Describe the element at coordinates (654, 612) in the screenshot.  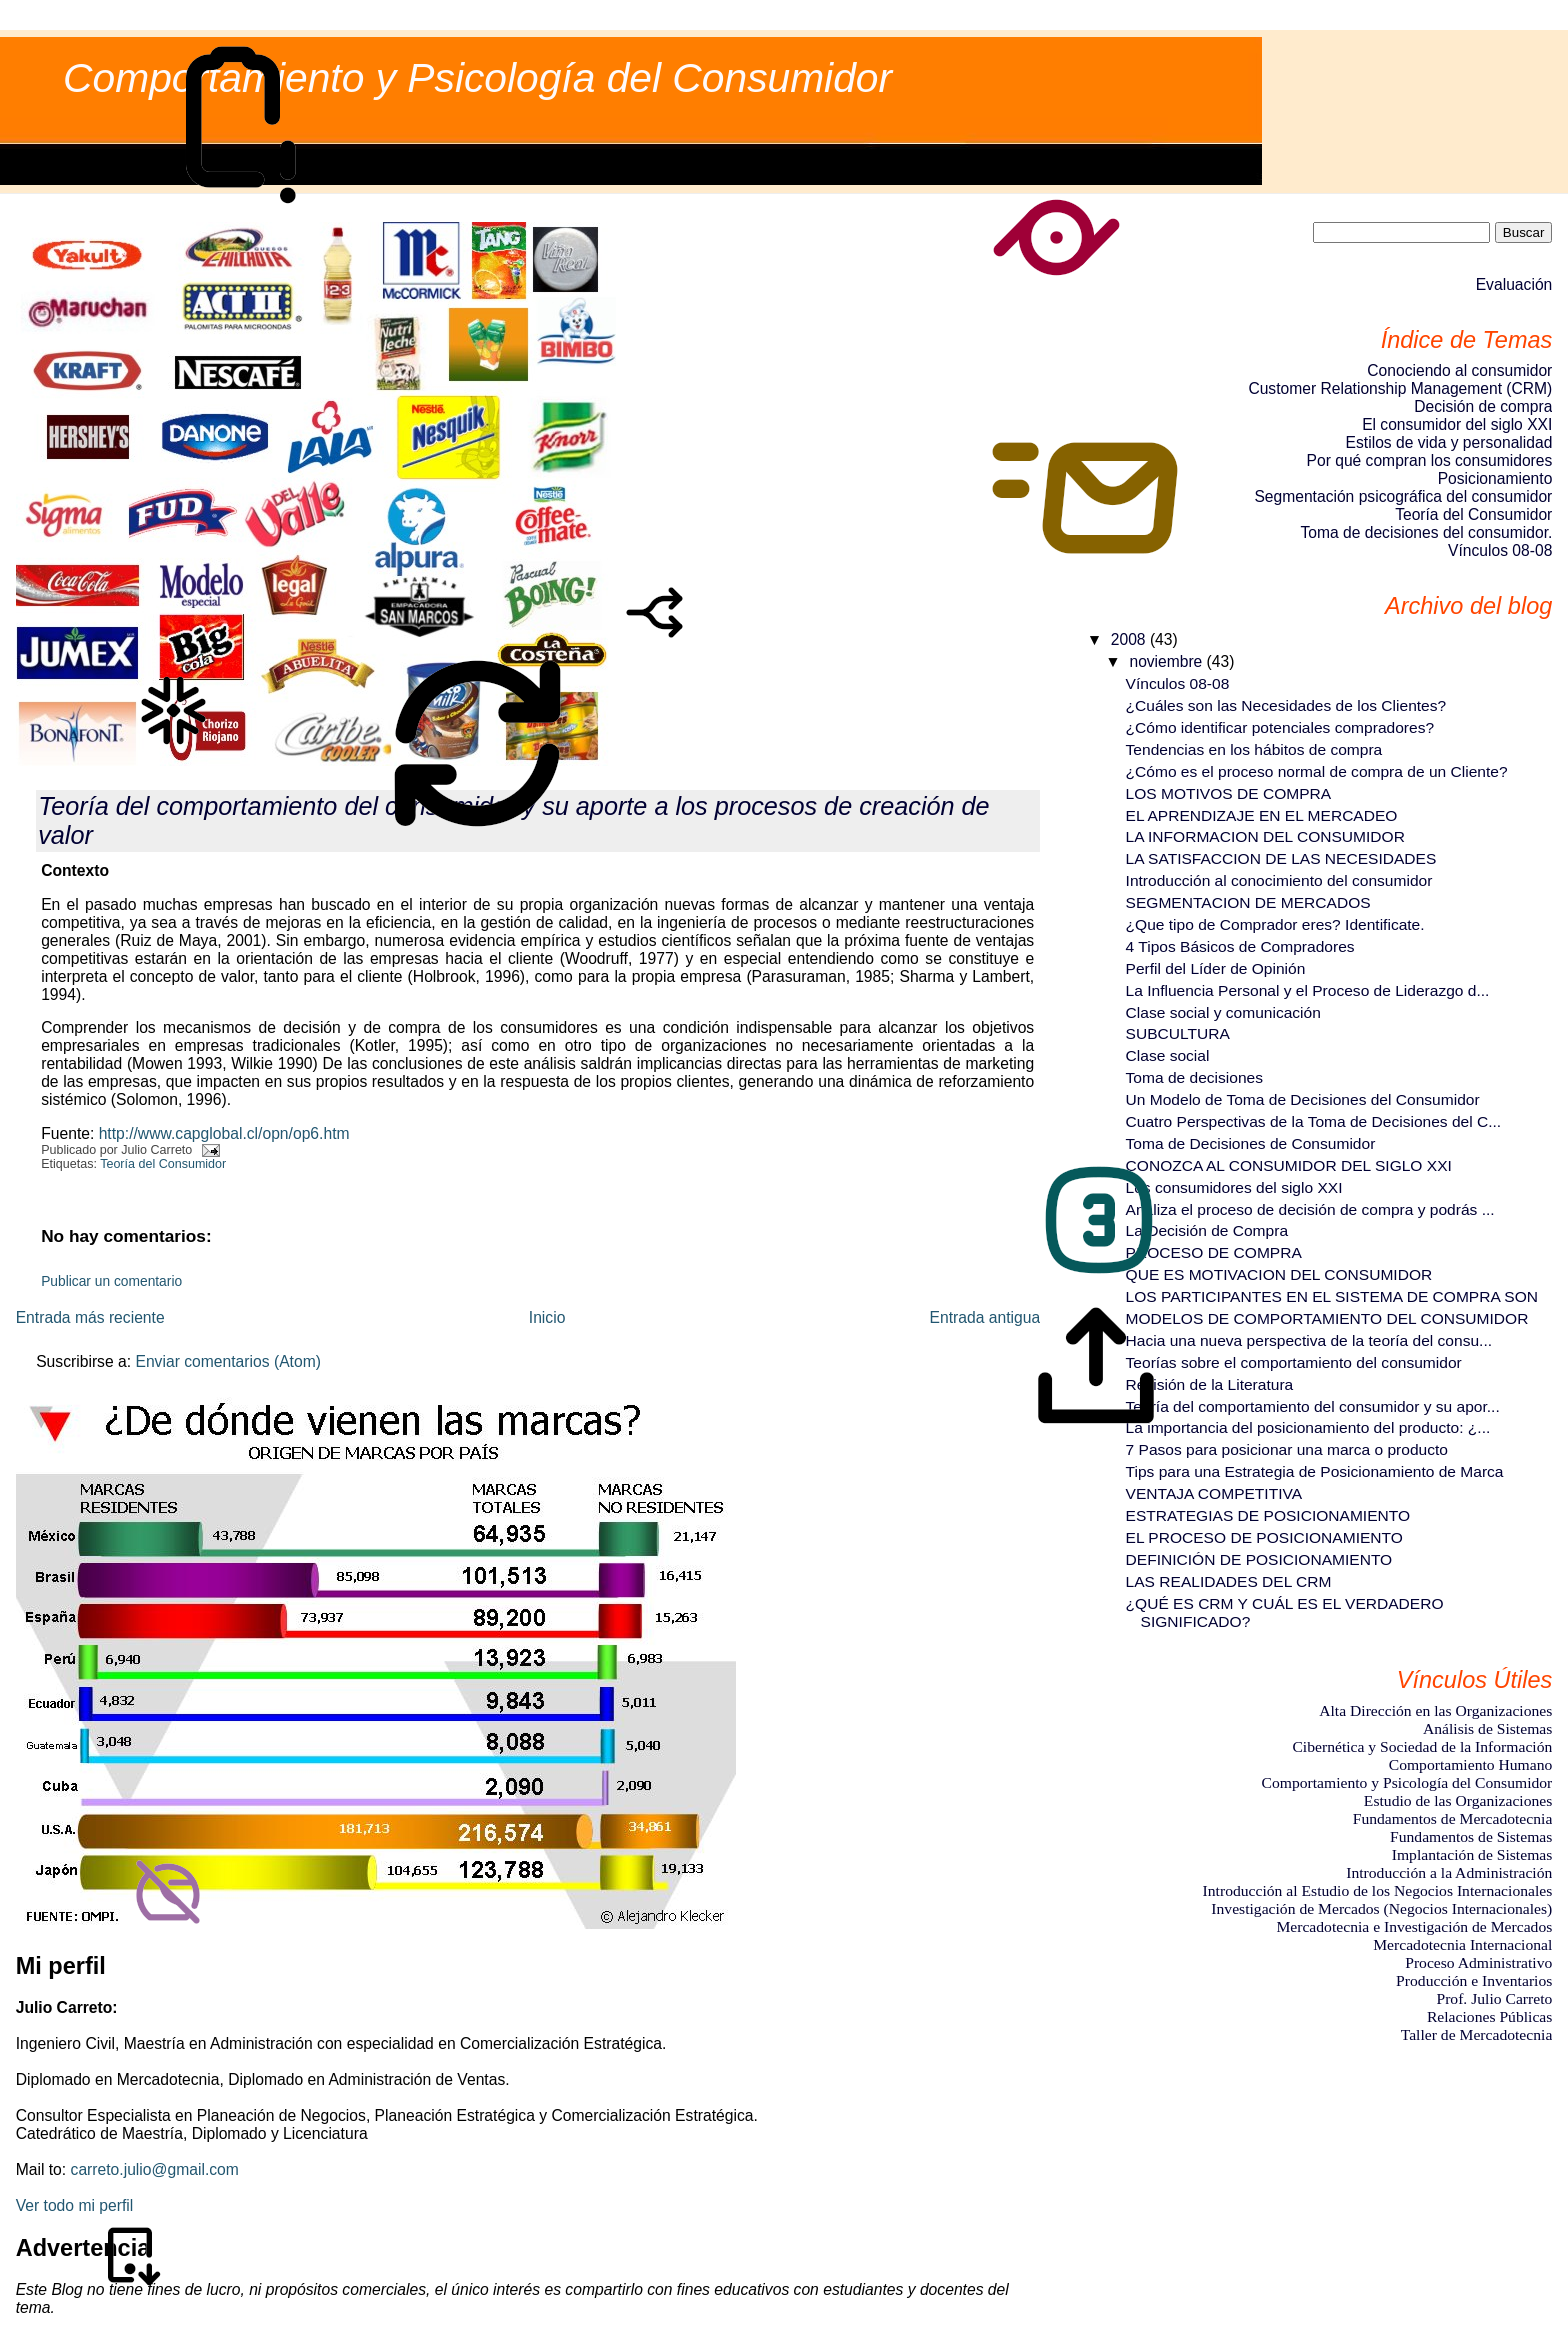
I see `split content into multiple paths` at that location.